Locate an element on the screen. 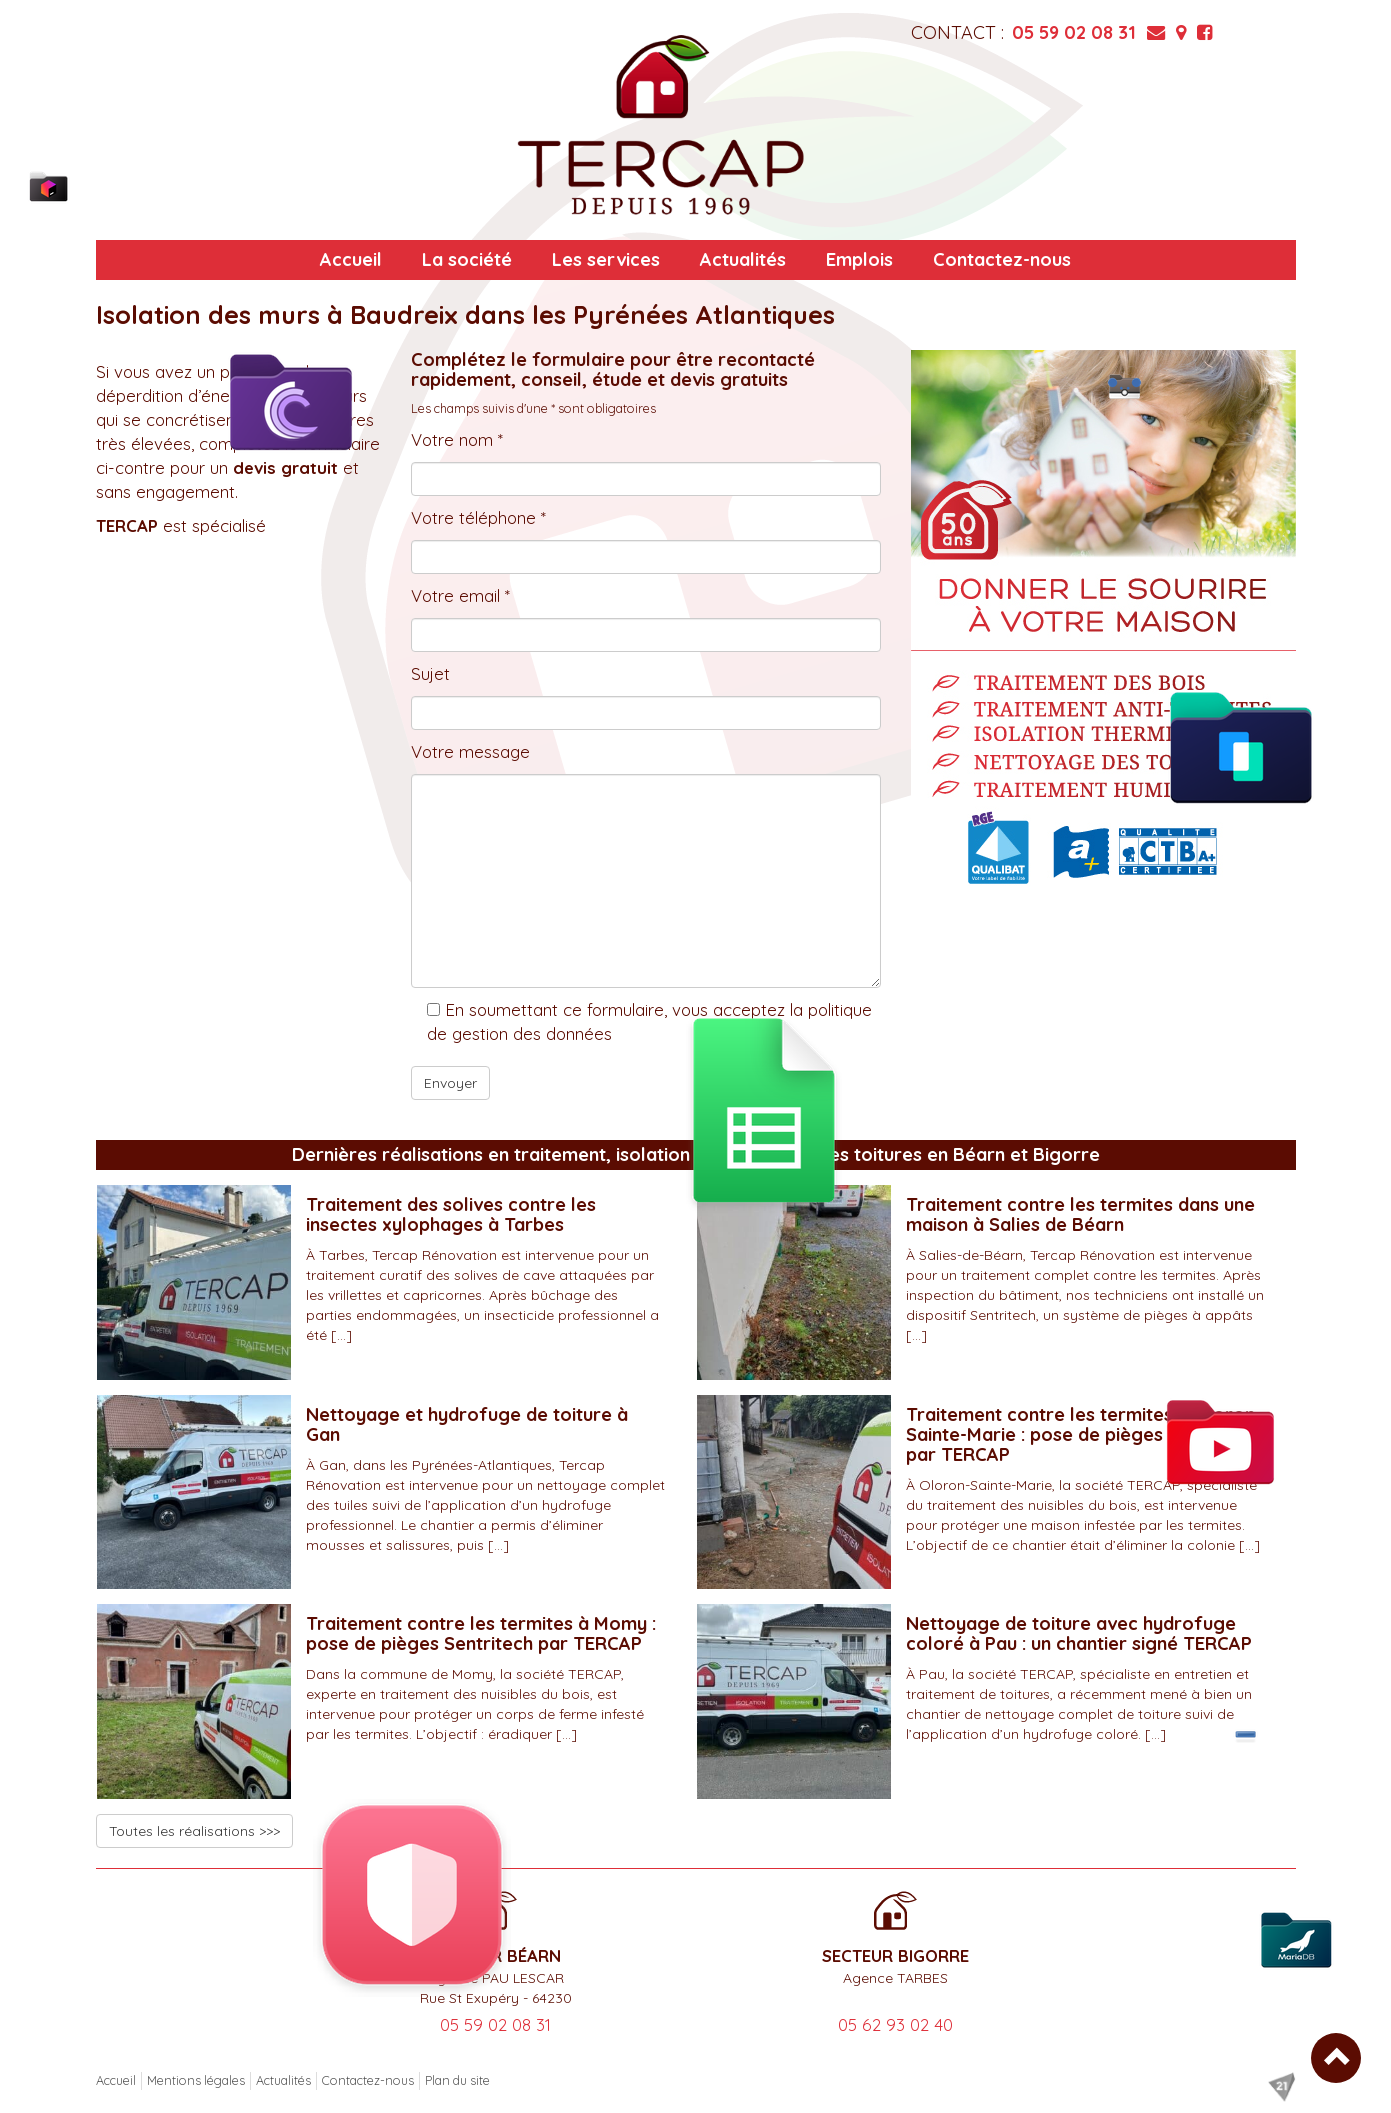 Image resolution: width=1391 pixels, height=2113 pixels. open folder containing JetBrains Toolbox projects is located at coordinates (48, 187).